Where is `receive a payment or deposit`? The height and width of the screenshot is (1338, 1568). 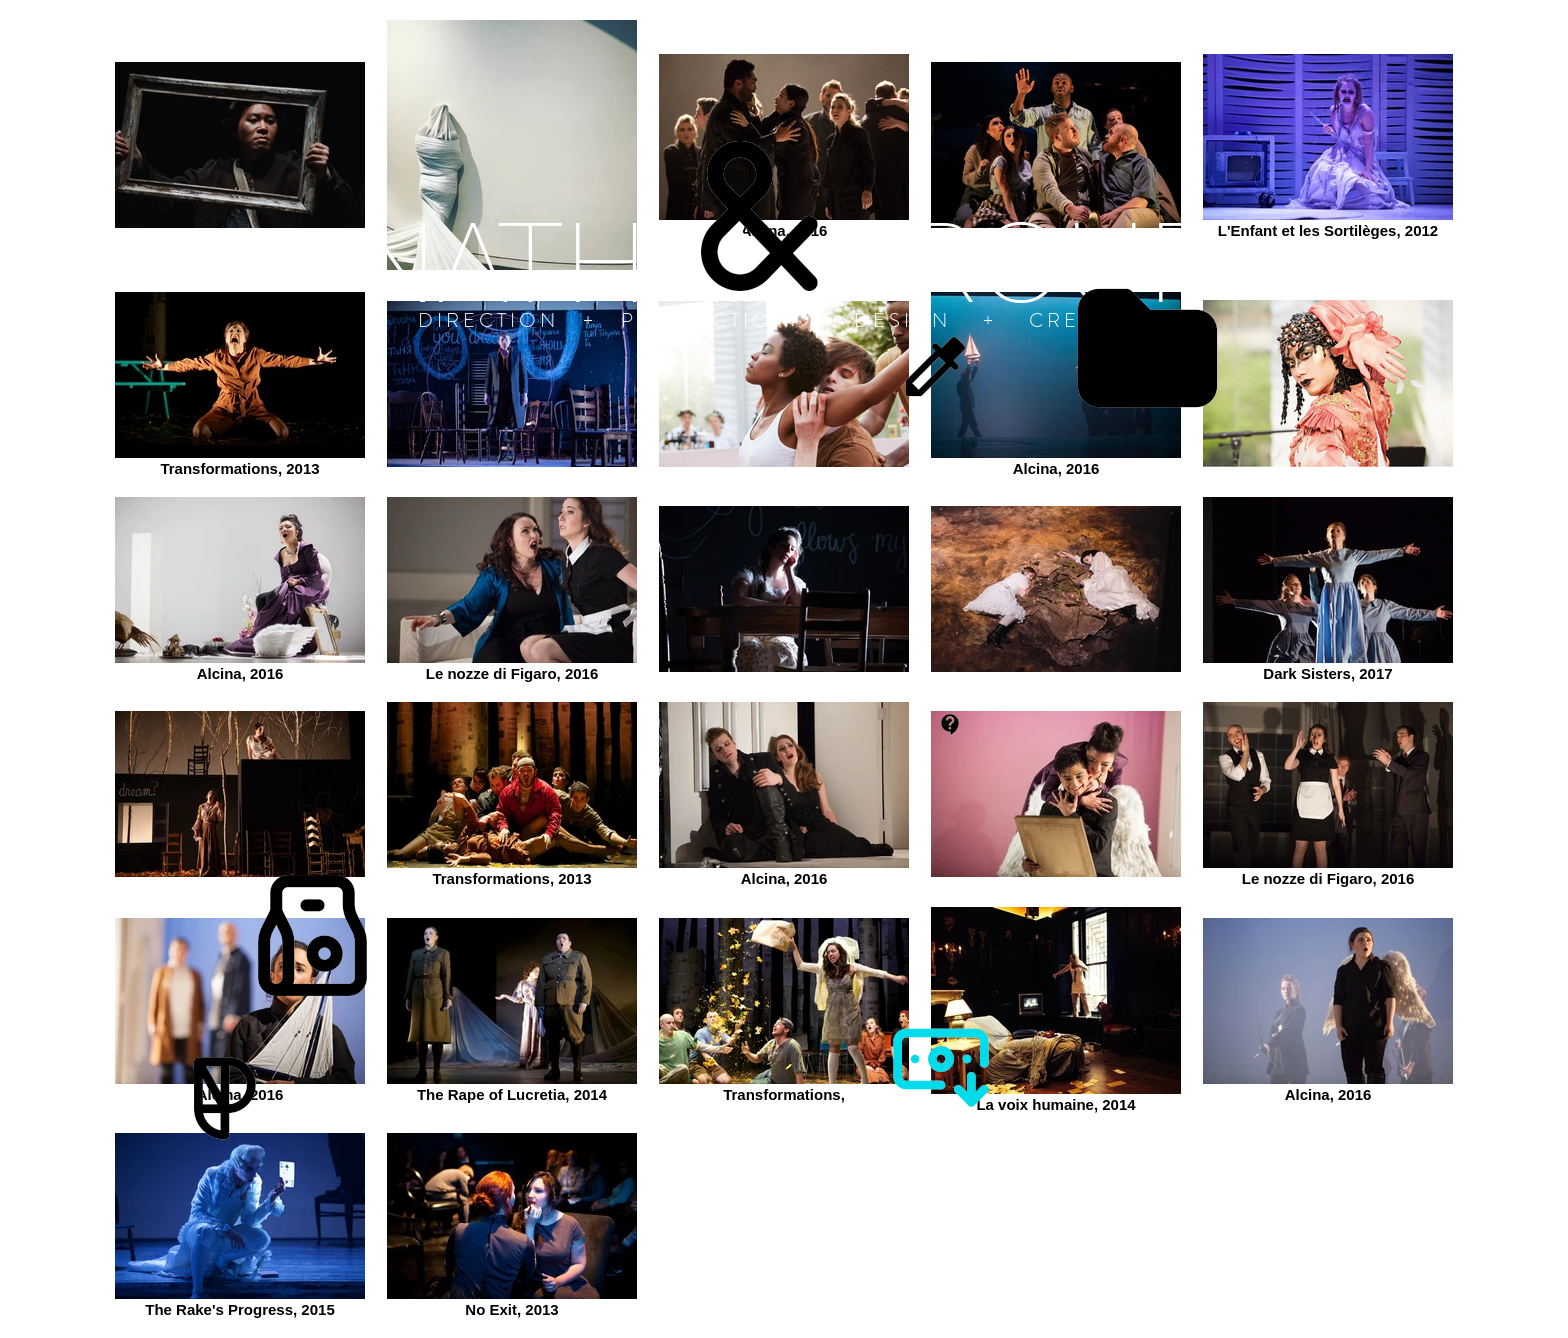
receive a payment or deposit is located at coordinates (941, 1059).